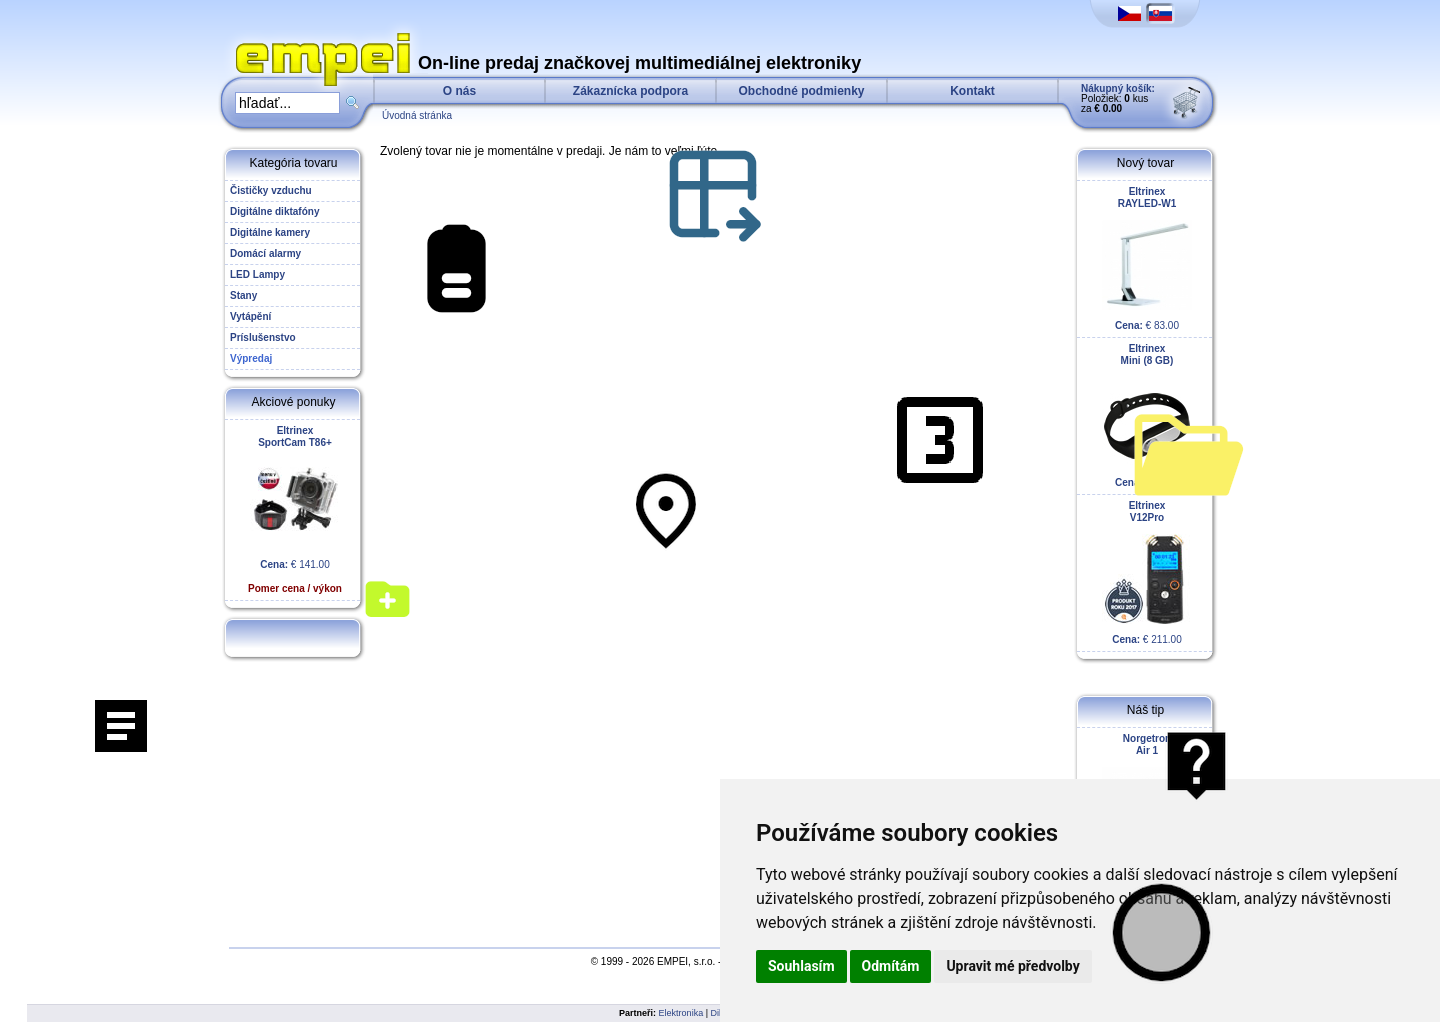  I want to click on select option 3 from a numbered list, so click(940, 440).